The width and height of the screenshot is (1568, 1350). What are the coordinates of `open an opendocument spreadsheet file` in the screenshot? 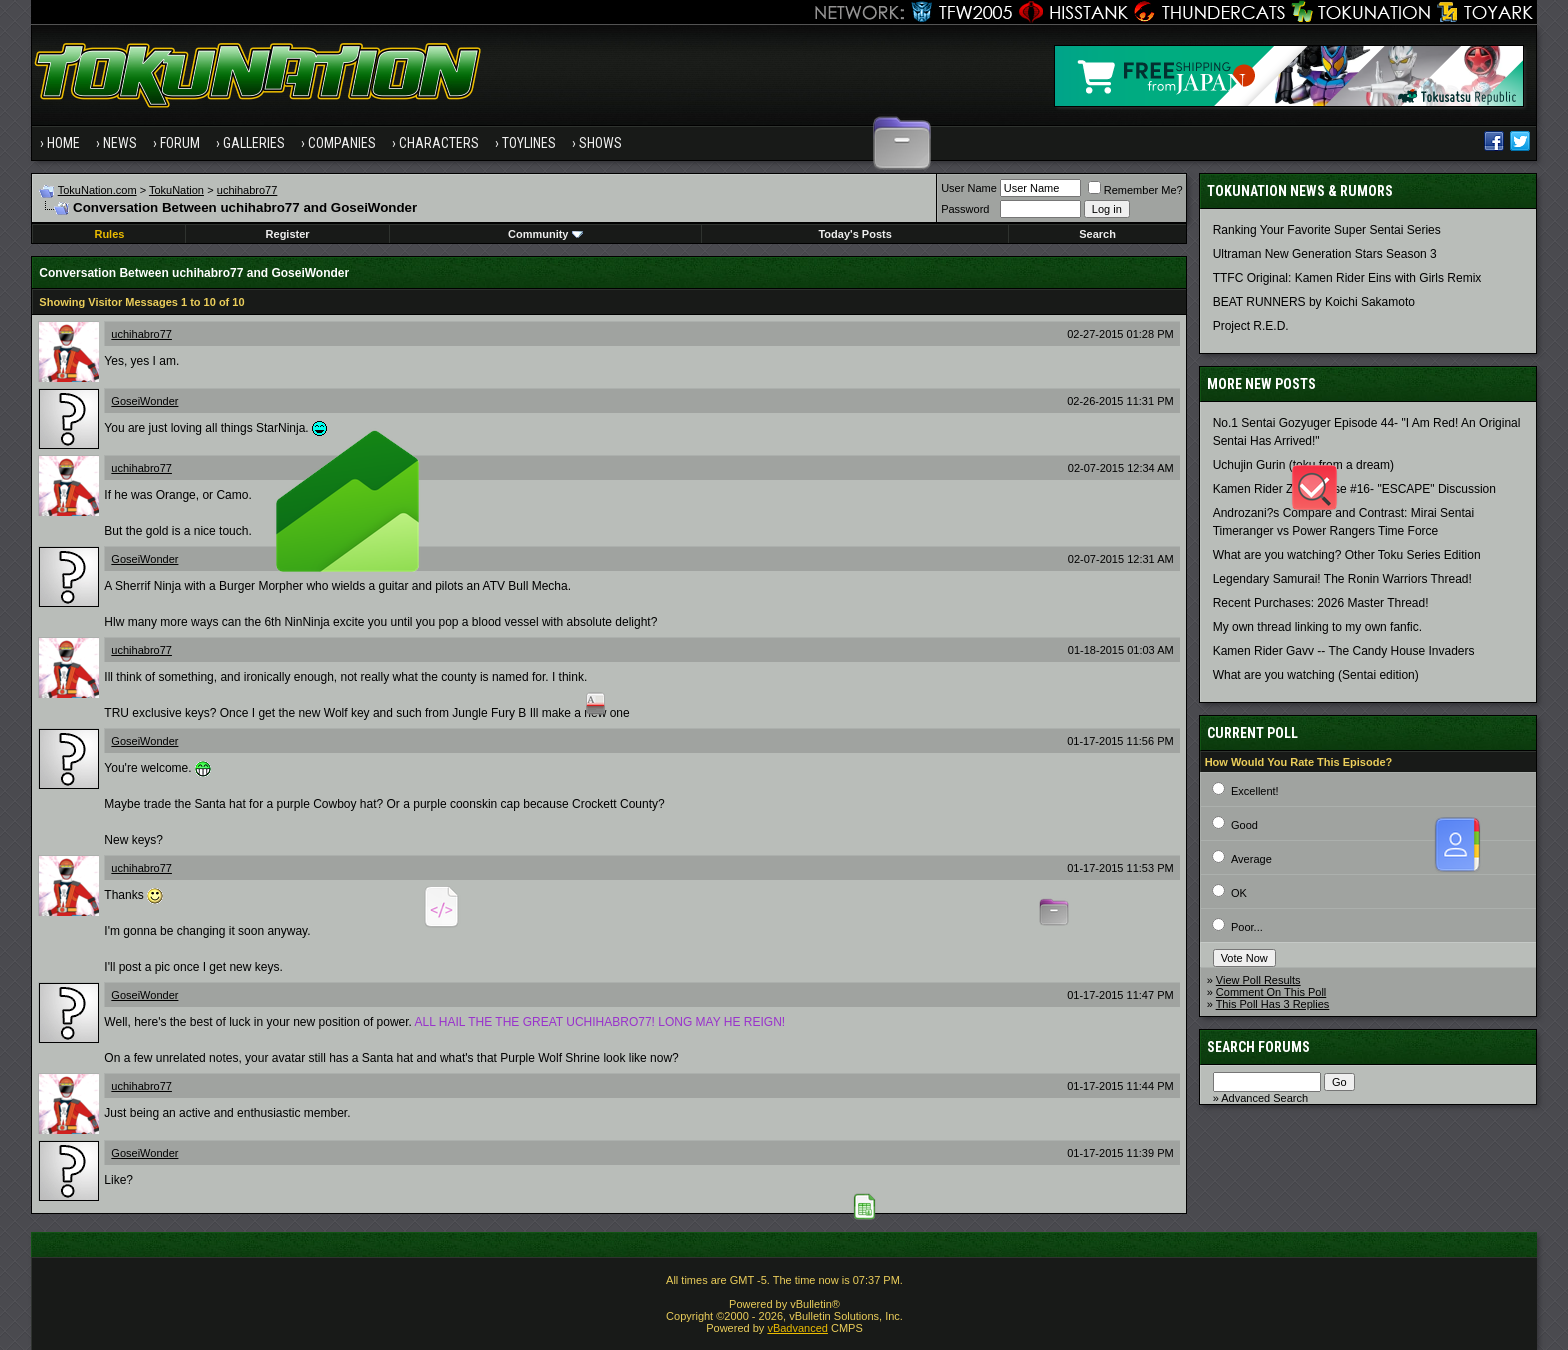 It's located at (864, 1206).